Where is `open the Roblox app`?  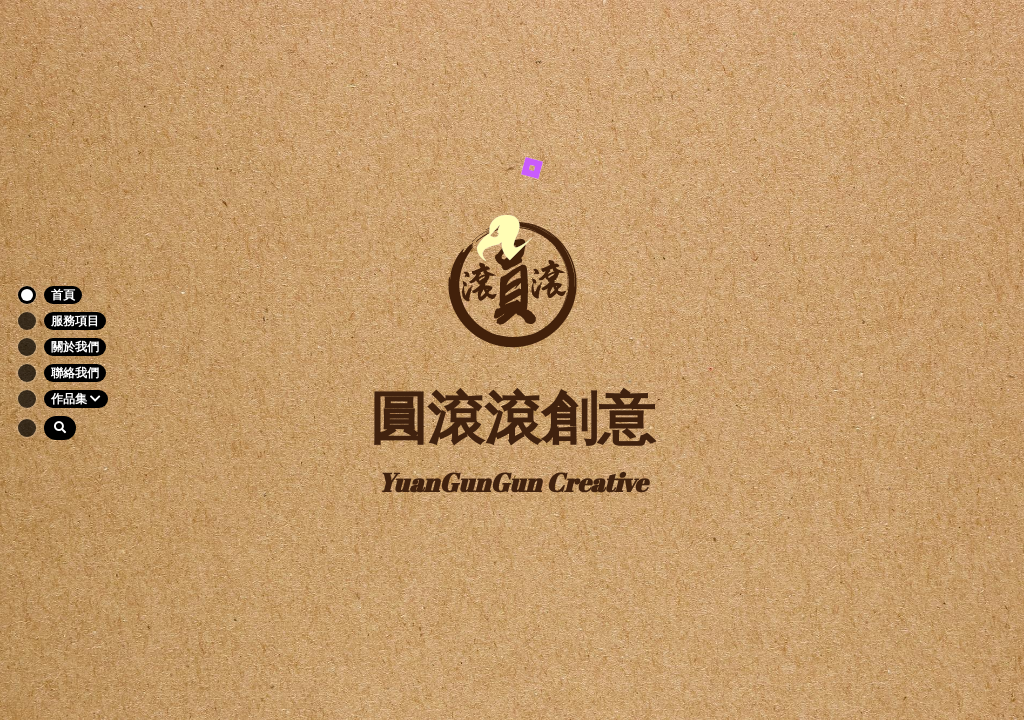
open the Roblox app is located at coordinates (532, 168).